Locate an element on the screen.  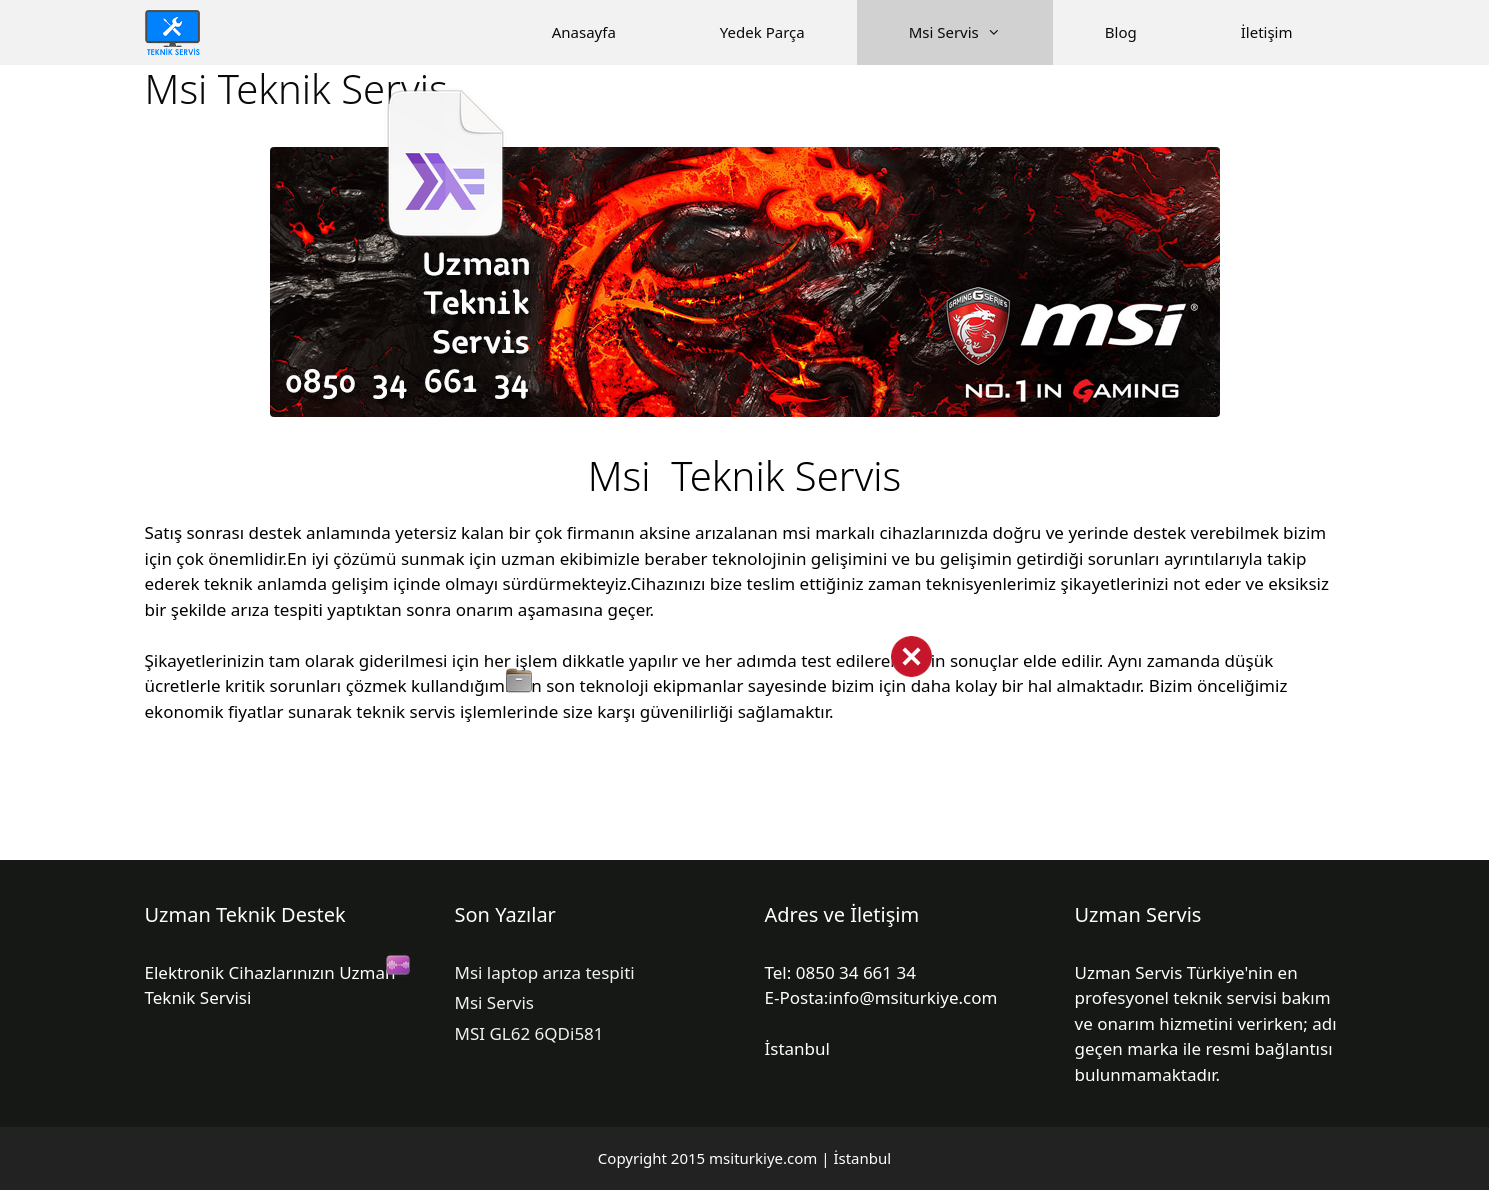
open the audio recorder app is located at coordinates (398, 965).